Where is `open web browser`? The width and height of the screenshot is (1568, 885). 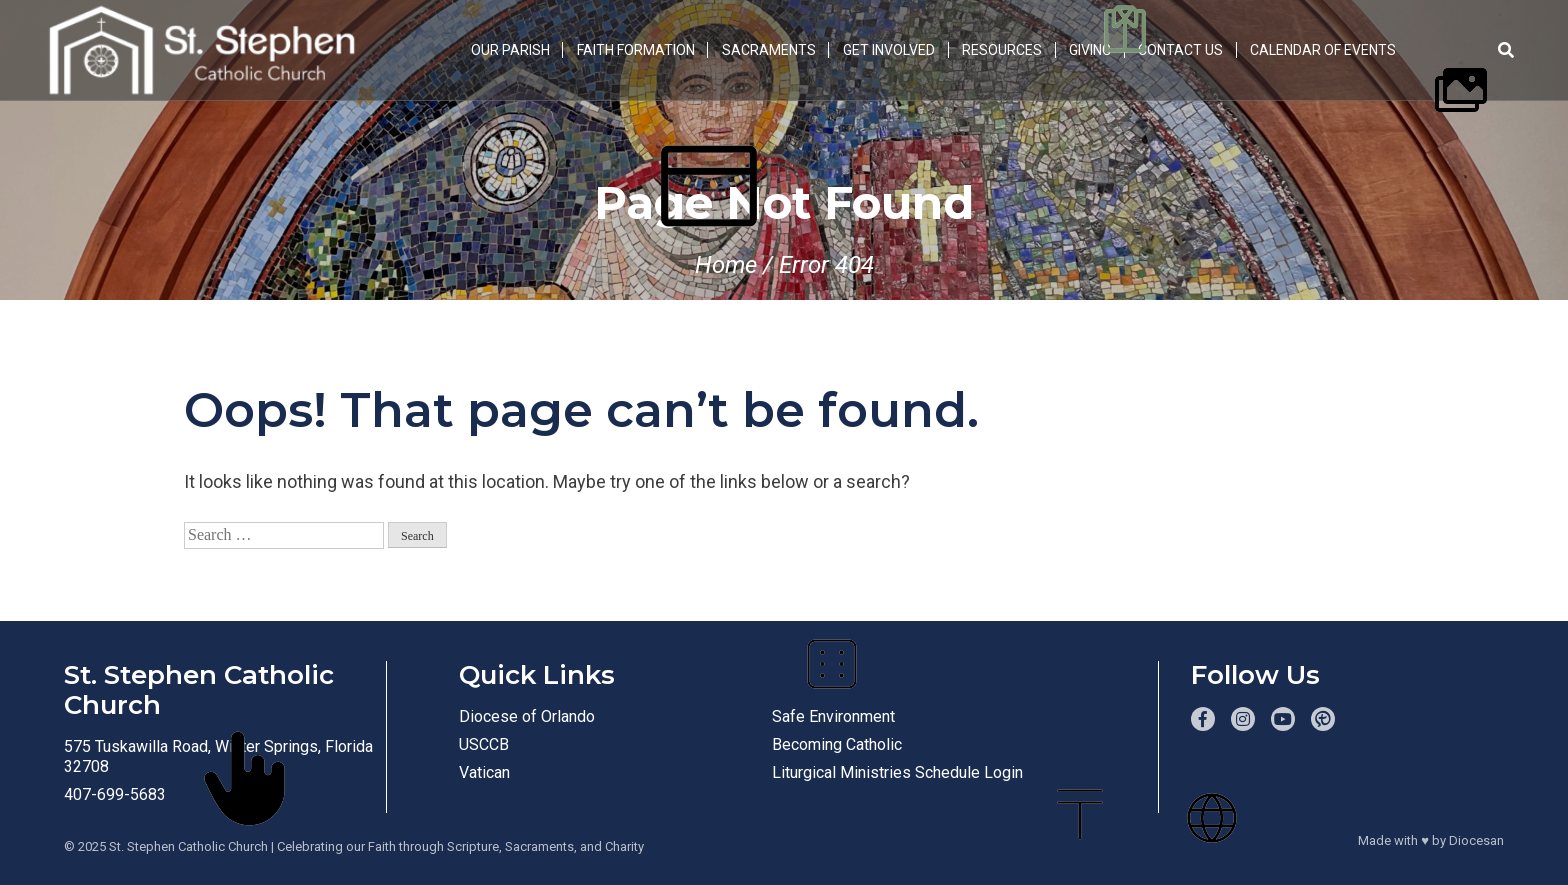
open web browser is located at coordinates (709, 186).